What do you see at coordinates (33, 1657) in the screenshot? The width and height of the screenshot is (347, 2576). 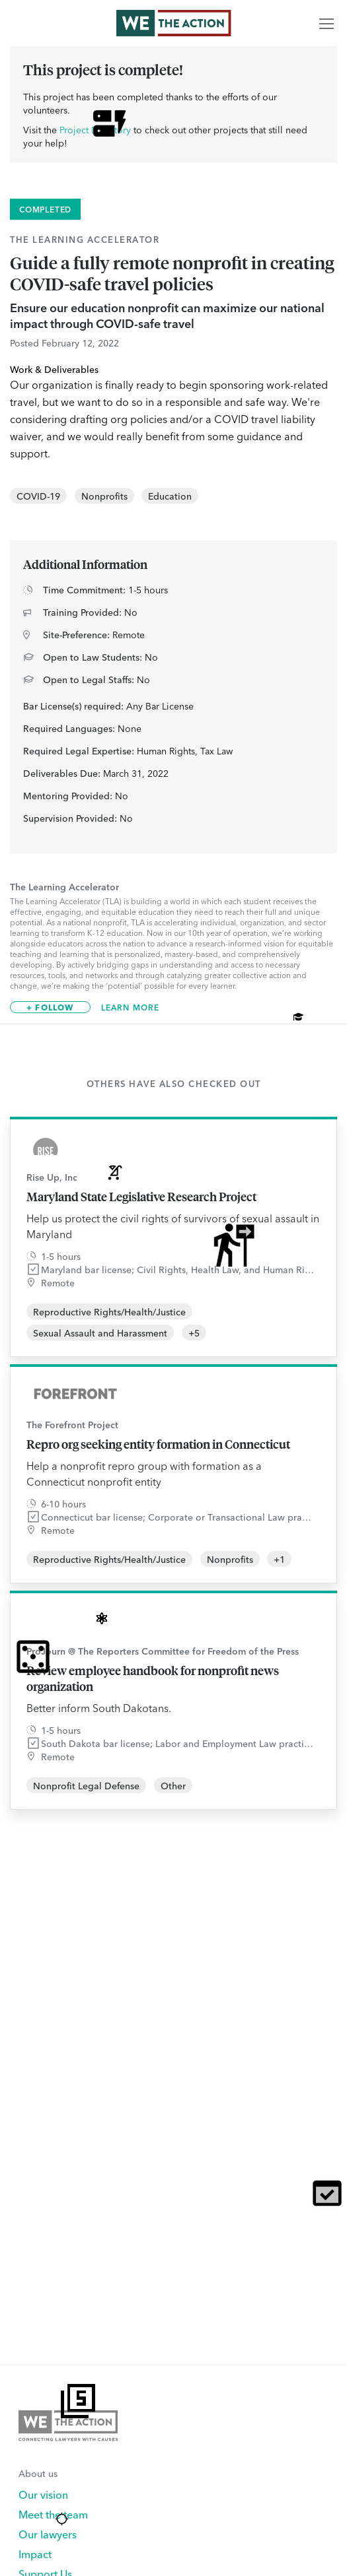 I see `access casino or gambling games` at bounding box center [33, 1657].